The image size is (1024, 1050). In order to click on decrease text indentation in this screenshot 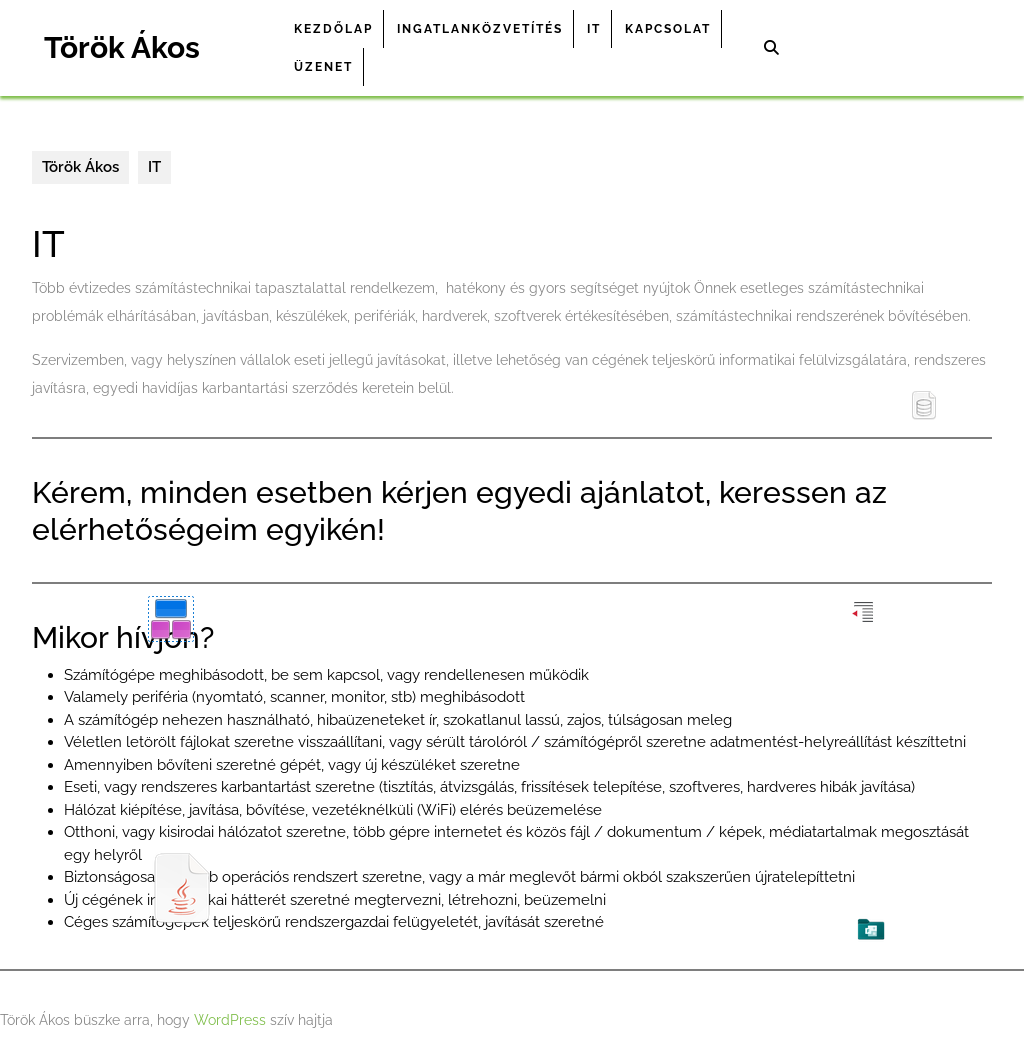, I will do `click(862, 612)`.